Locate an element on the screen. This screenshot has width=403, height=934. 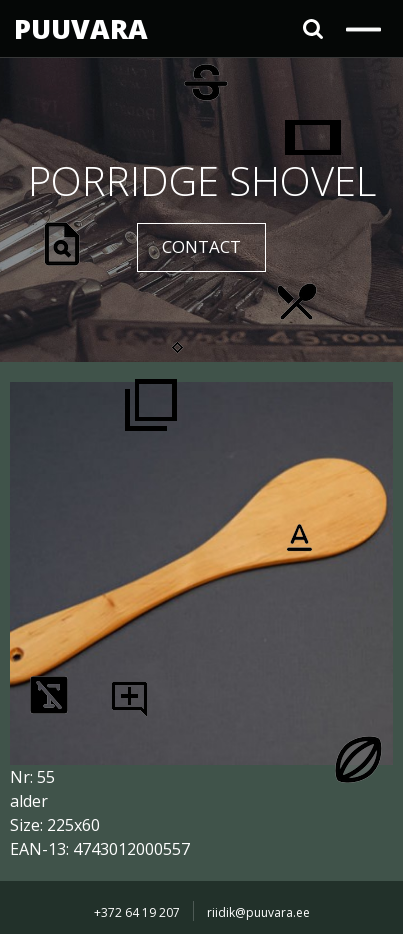
apply strikethrough formatting to selected text is located at coordinates (206, 86).